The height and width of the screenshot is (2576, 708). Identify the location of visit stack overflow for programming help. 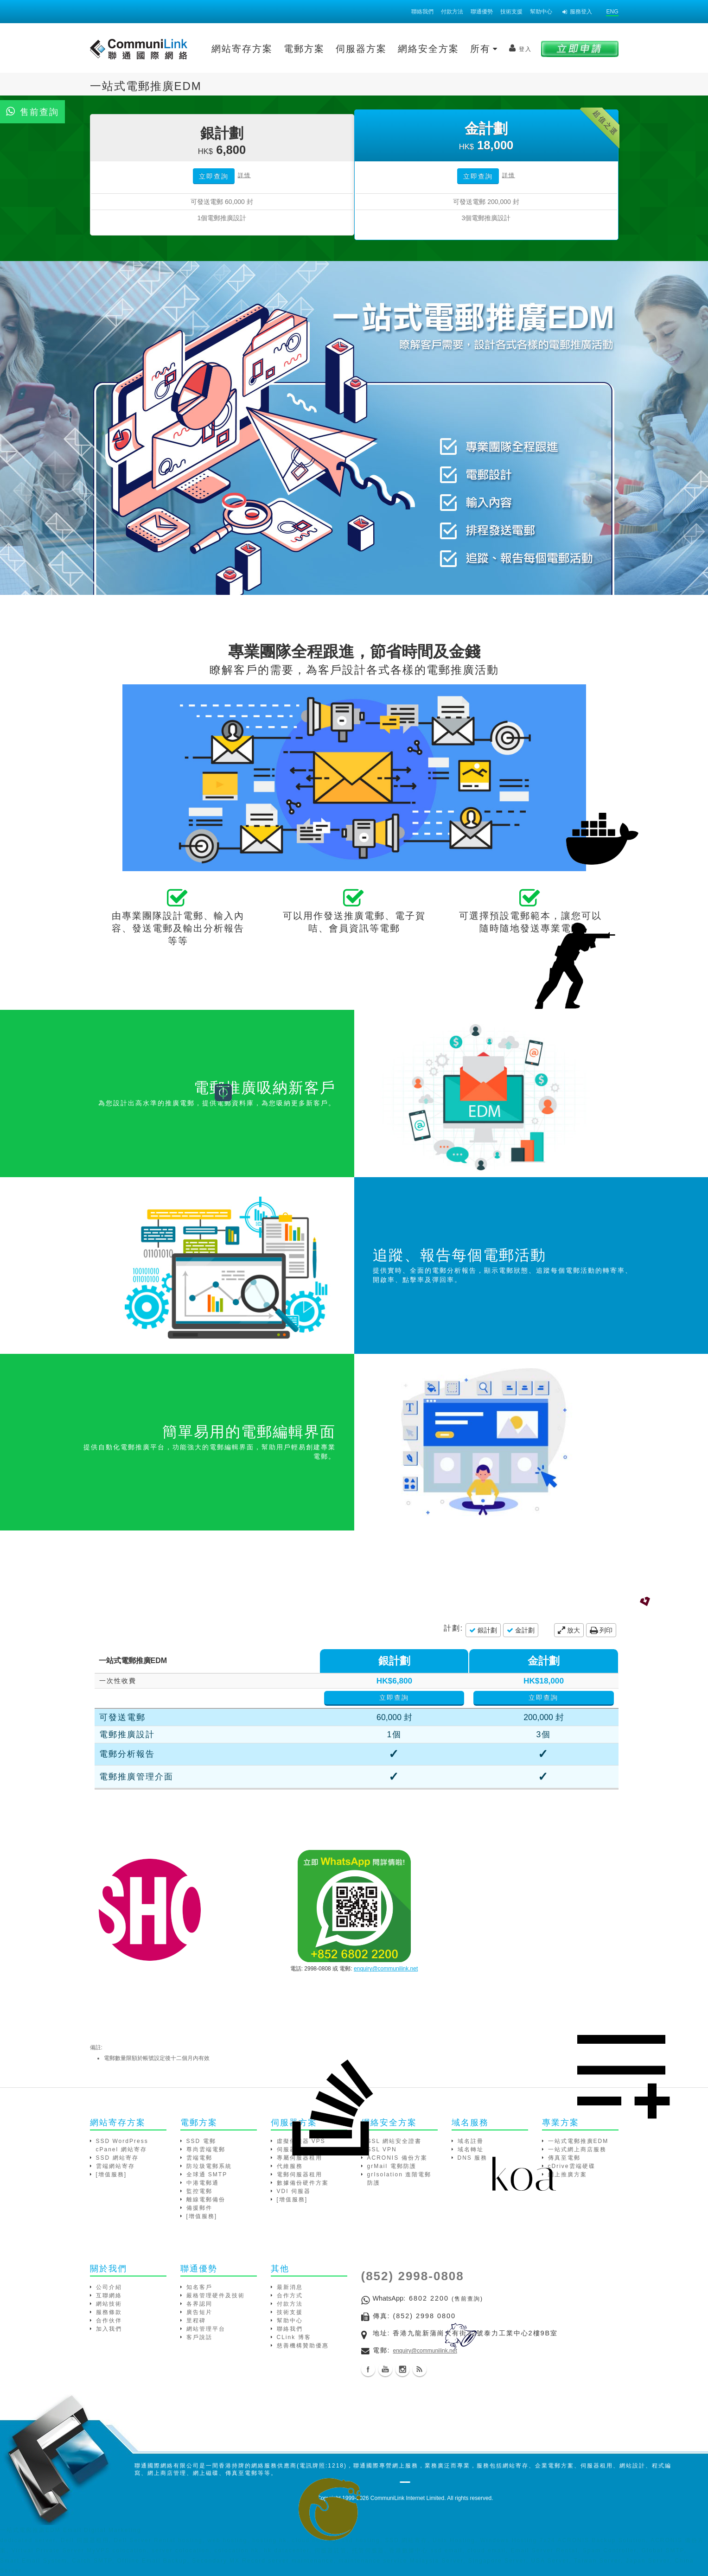
(332, 2107).